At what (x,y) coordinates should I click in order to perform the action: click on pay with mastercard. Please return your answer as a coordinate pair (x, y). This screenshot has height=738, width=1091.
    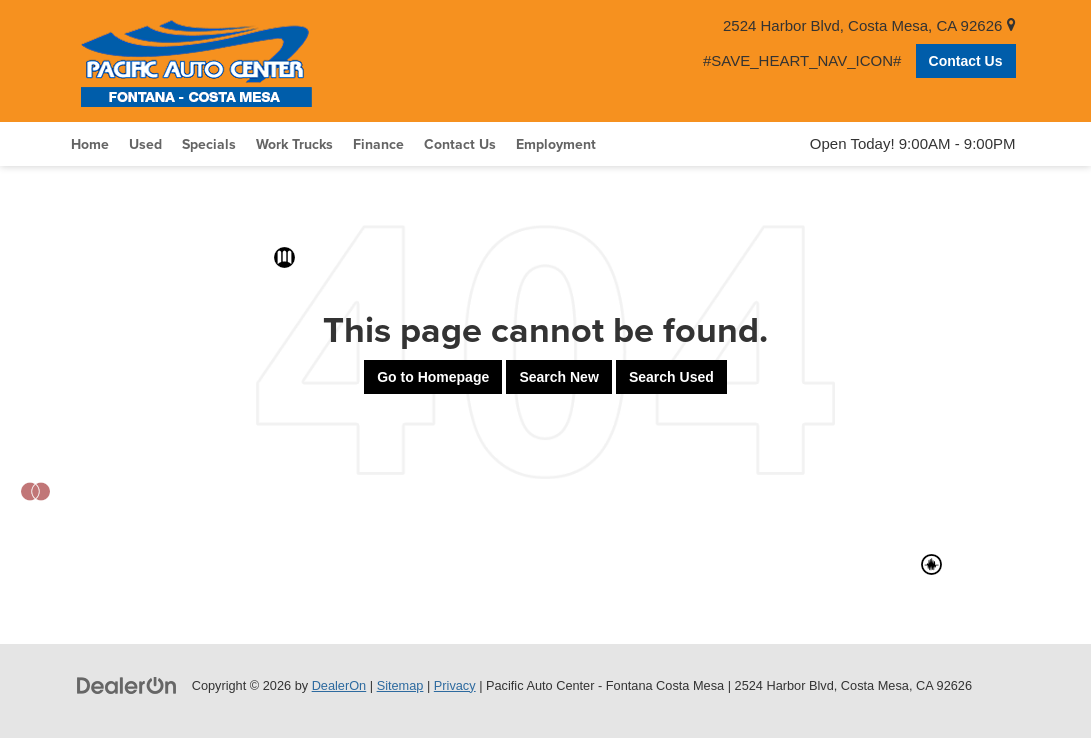
    Looking at the image, I should click on (35, 491).